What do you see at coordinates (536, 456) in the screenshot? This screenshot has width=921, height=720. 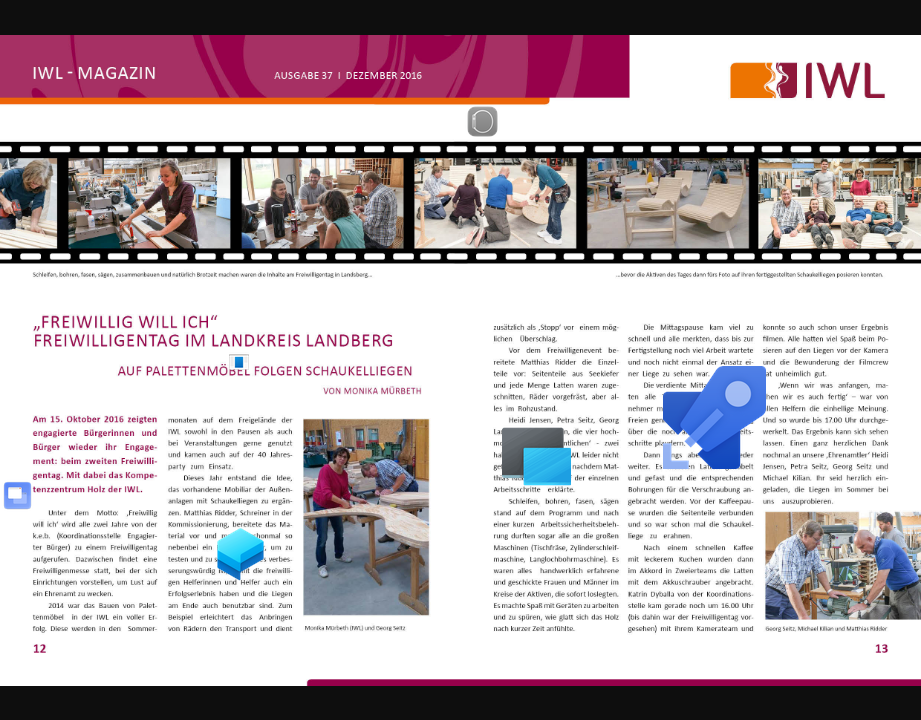 I see `launch emulator application` at bounding box center [536, 456].